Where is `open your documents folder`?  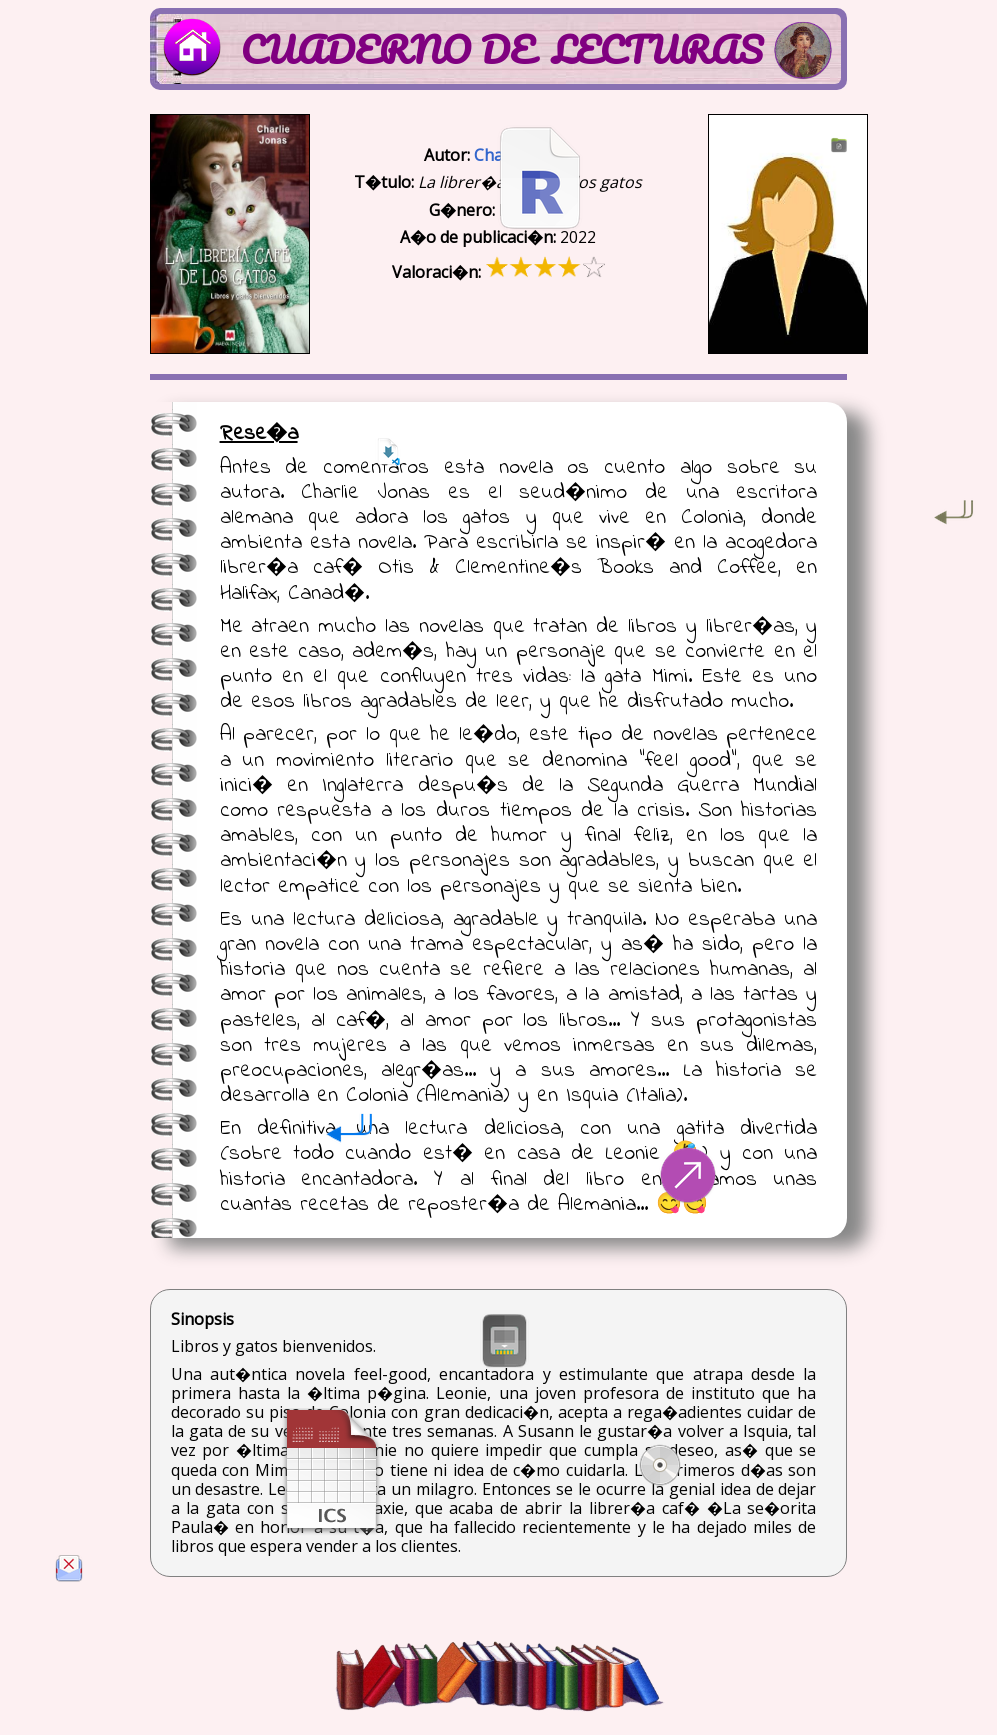 open your documents folder is located at coordinates (839, 145).